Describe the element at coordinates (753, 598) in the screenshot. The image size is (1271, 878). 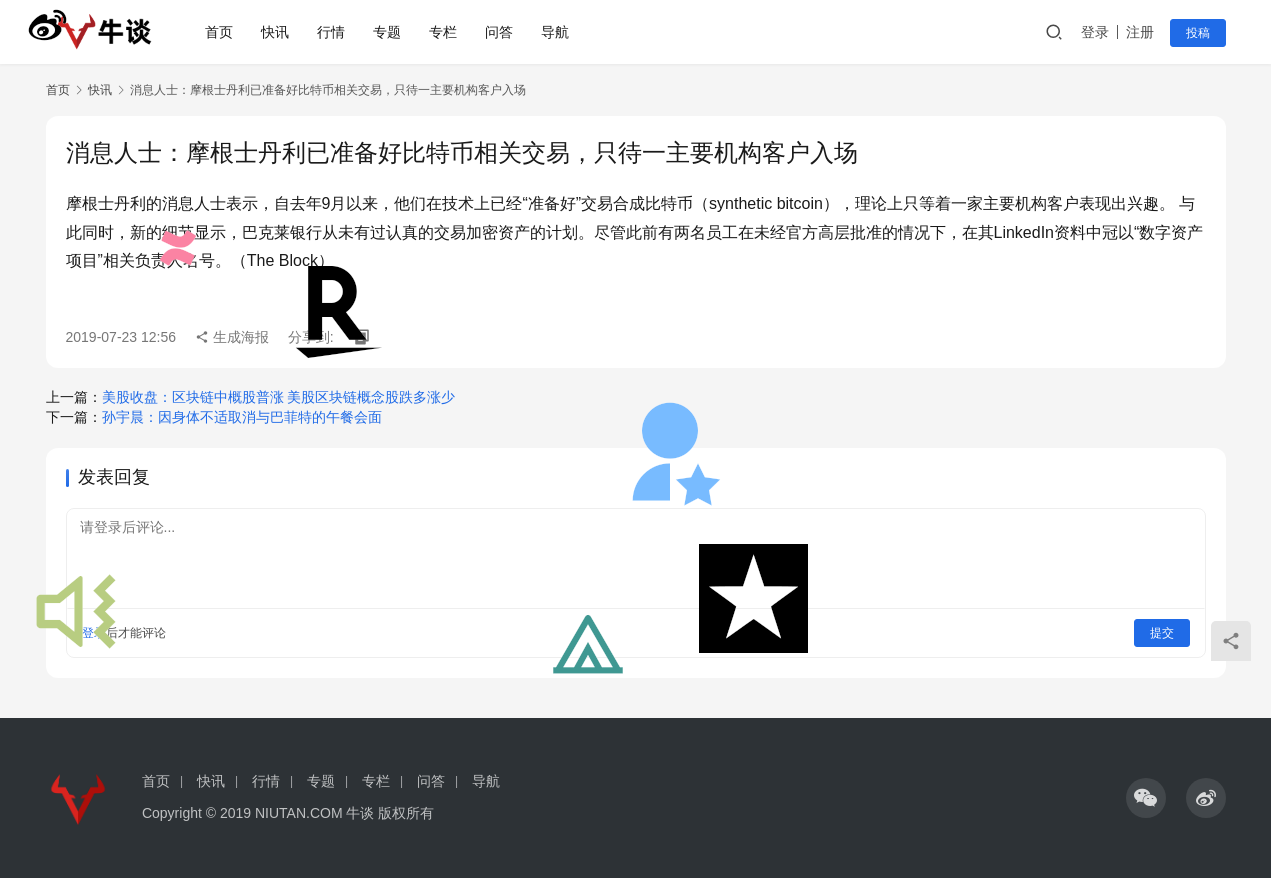
I see `link to Coveralls code coverage service` at that location.